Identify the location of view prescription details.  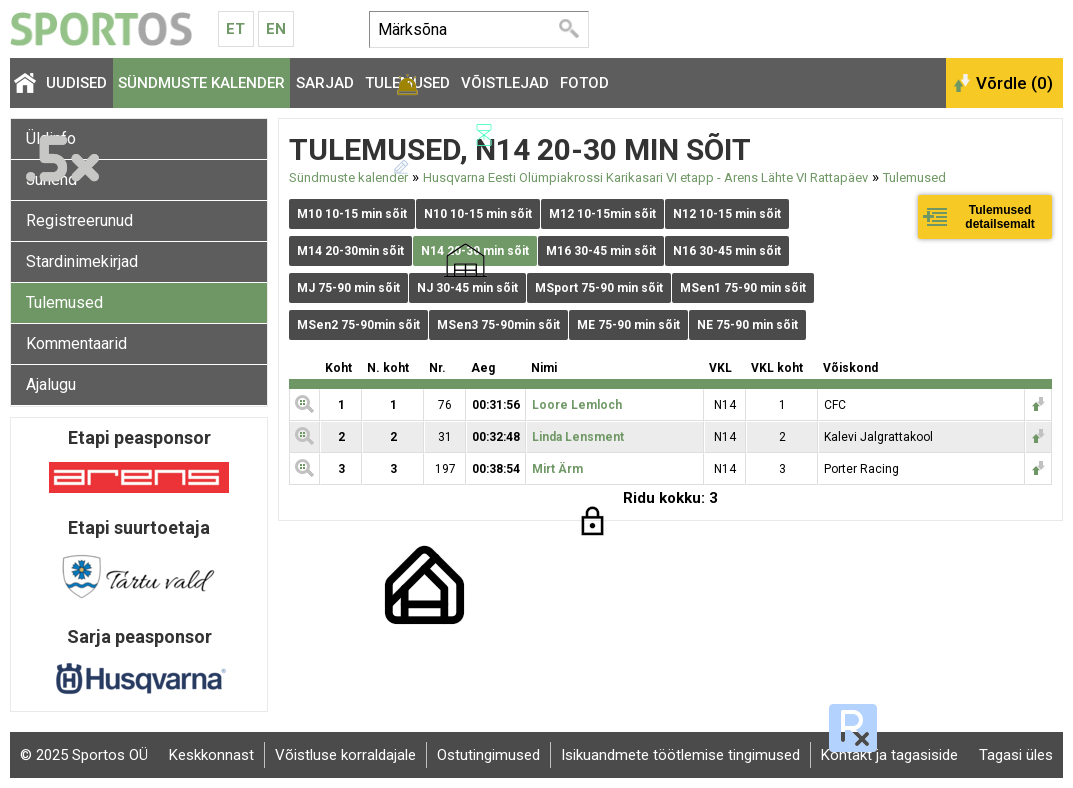
(853, 728).